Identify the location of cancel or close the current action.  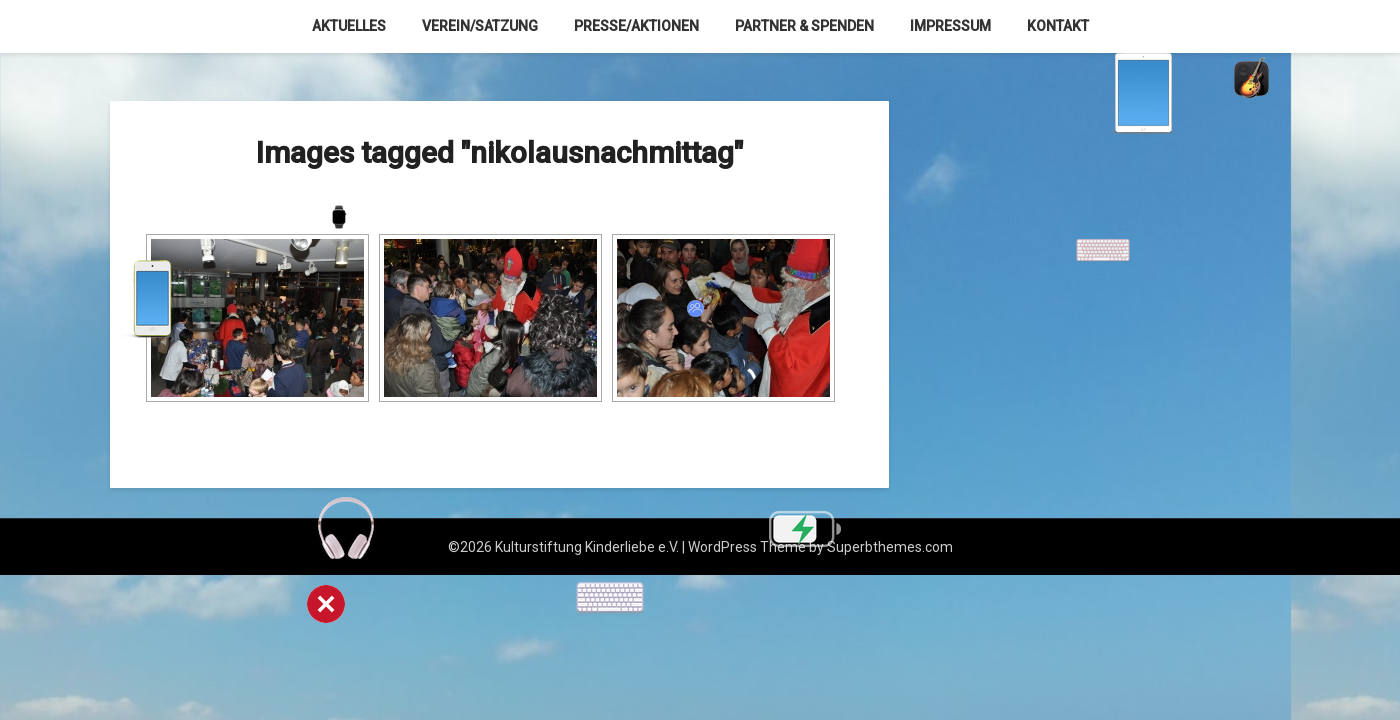
(326, 604).